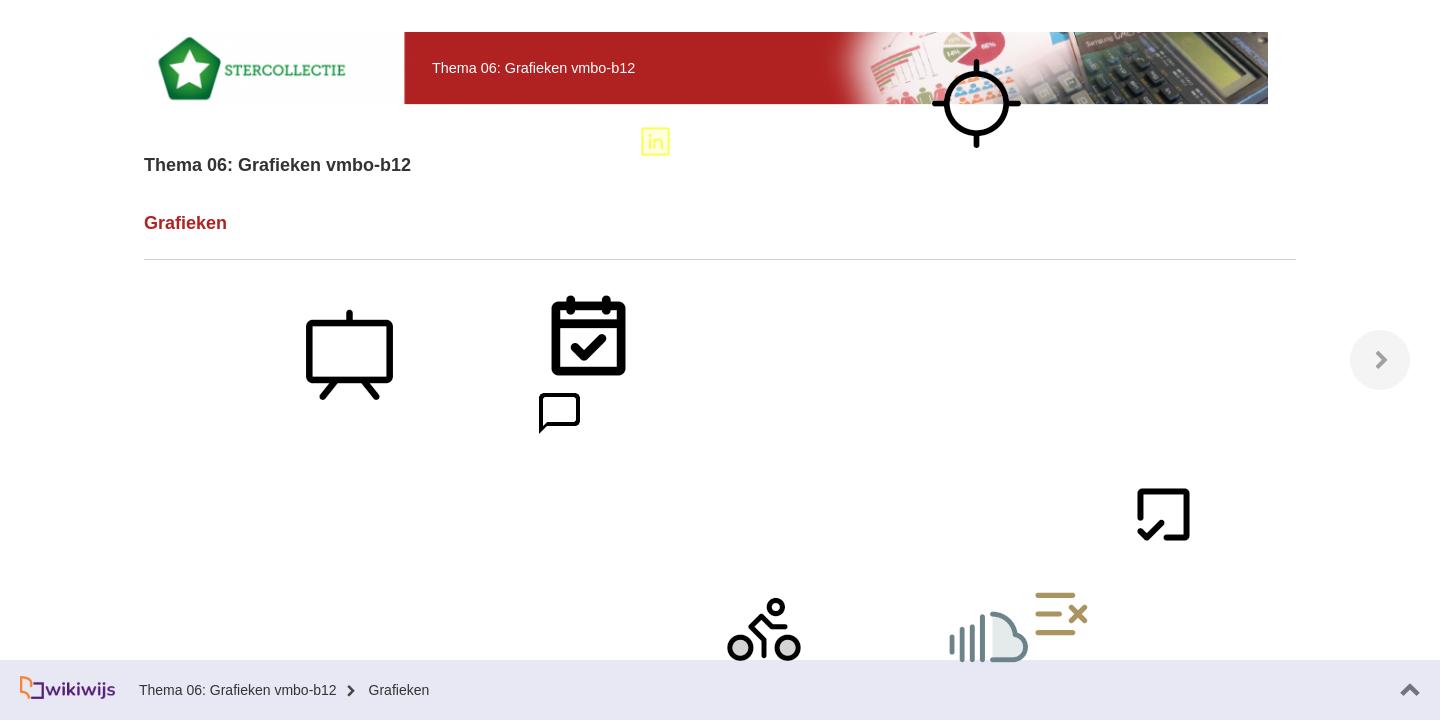  What do you see at coordinates (559, 413) in the screenshot?
I see `open a new chat or message` at bounding box center [559, 413].